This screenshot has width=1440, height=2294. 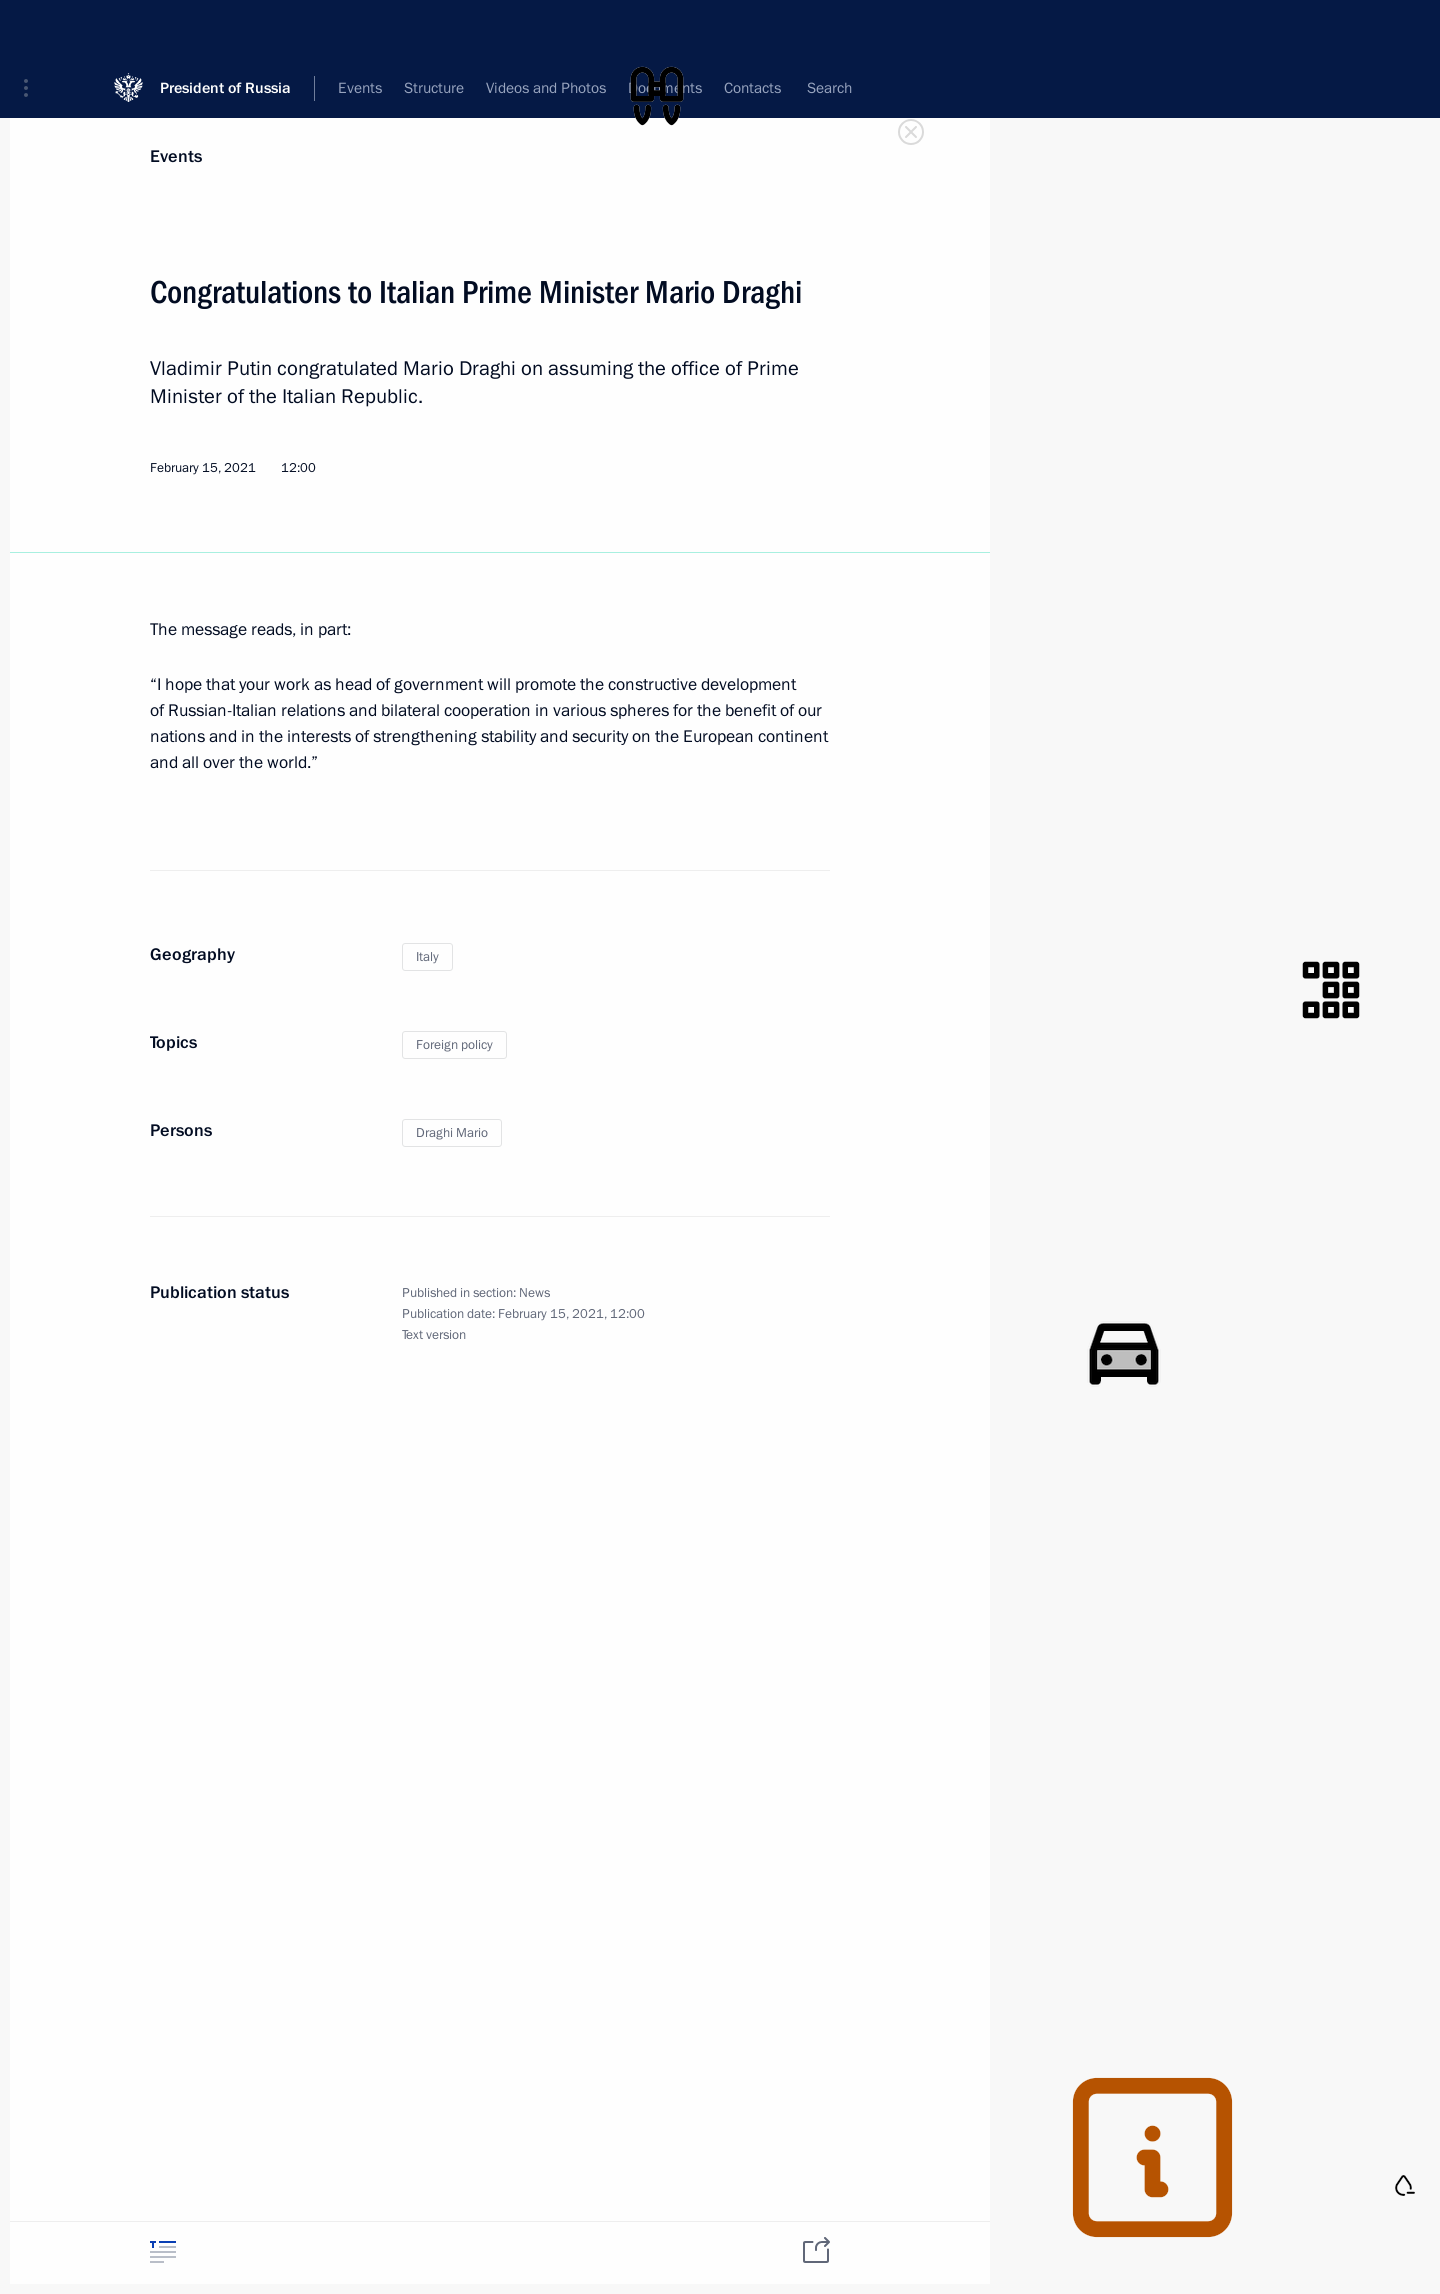 What do you see at coordinates (1403, 2185) in the screenshot?
I see `decrease water or liquid level` at bounding box center [1403, 2185].